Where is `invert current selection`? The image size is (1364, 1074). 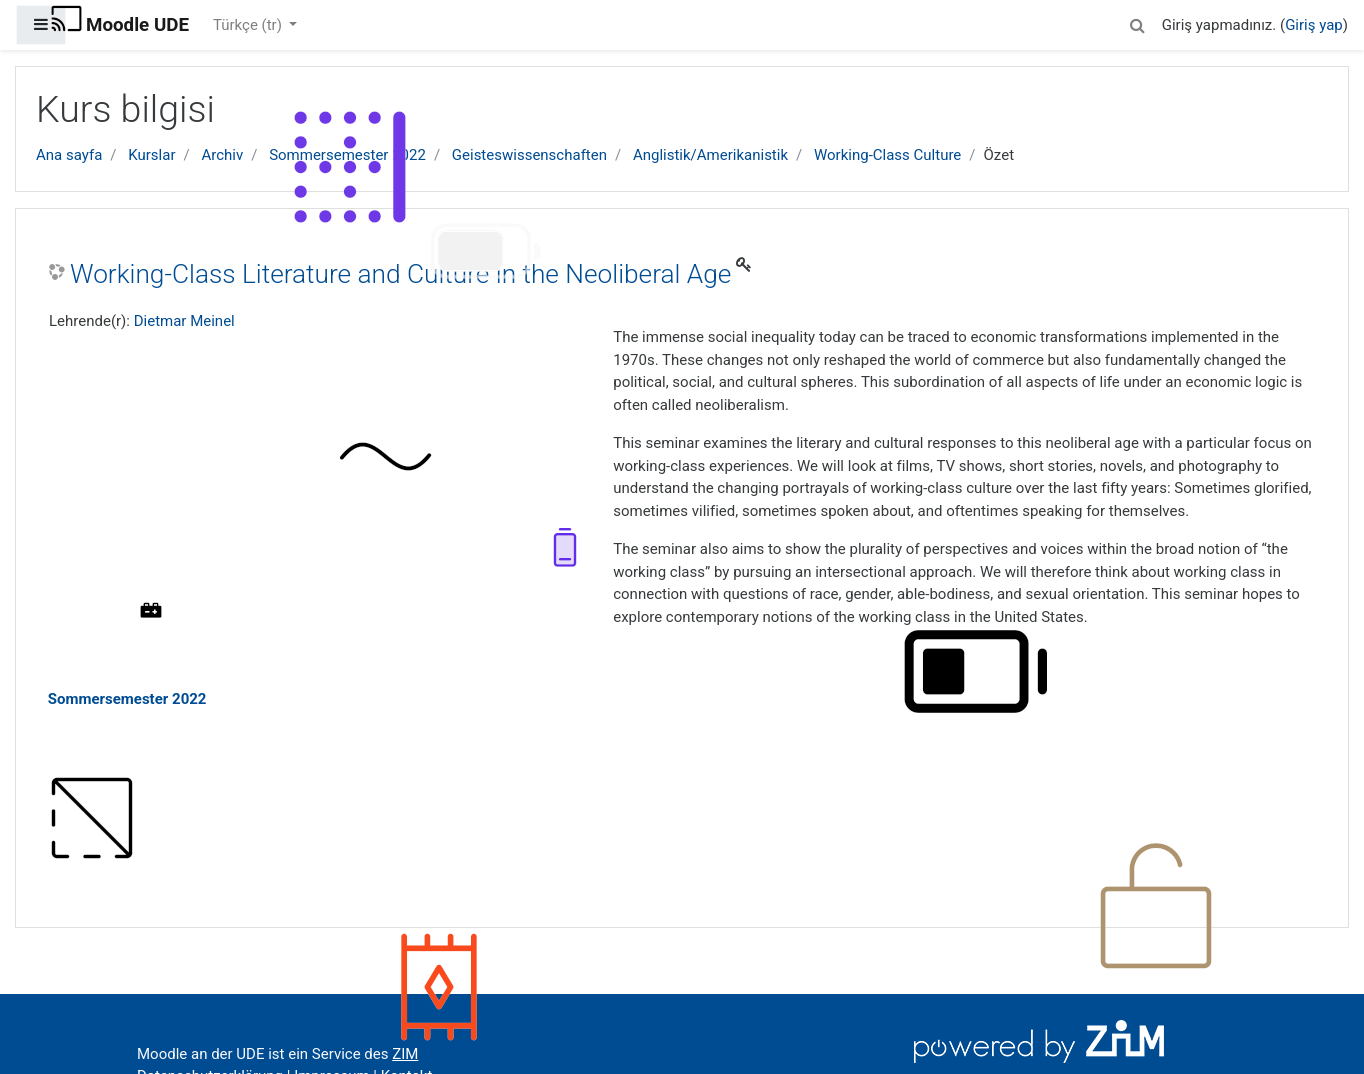
invert current selection is located at coordinates (92, 818).